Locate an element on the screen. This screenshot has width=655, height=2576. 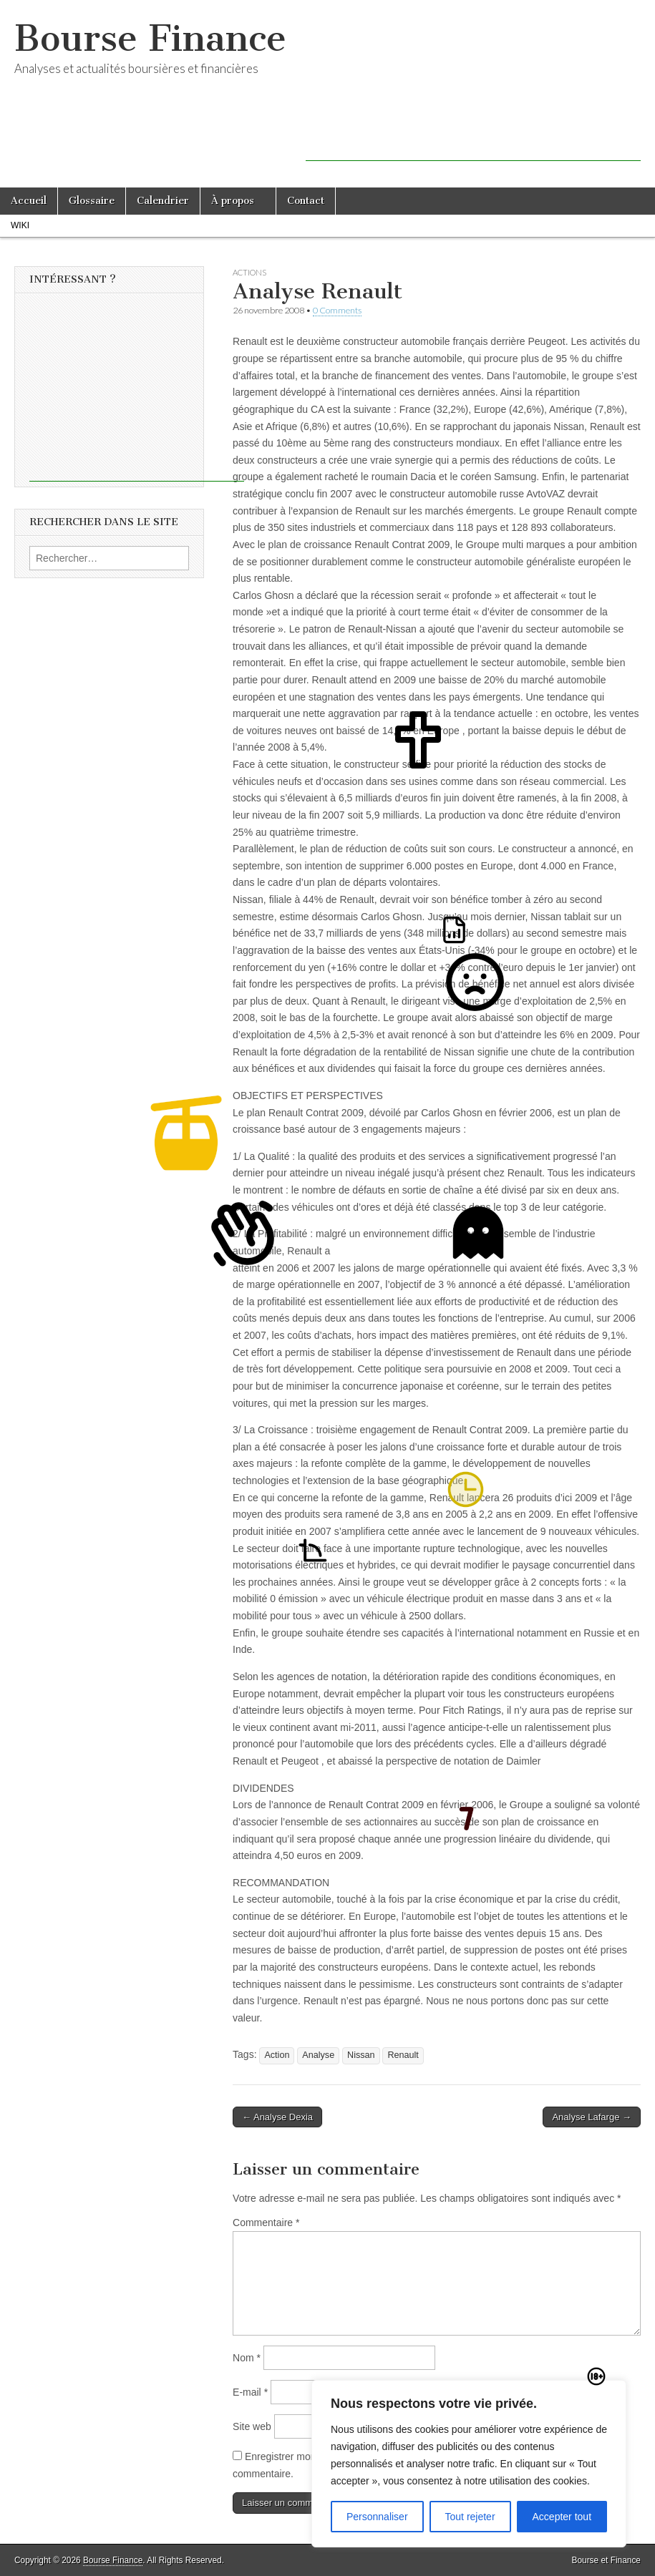
toggle ghost mode or invisible status is located at coordinates (478, 1234).